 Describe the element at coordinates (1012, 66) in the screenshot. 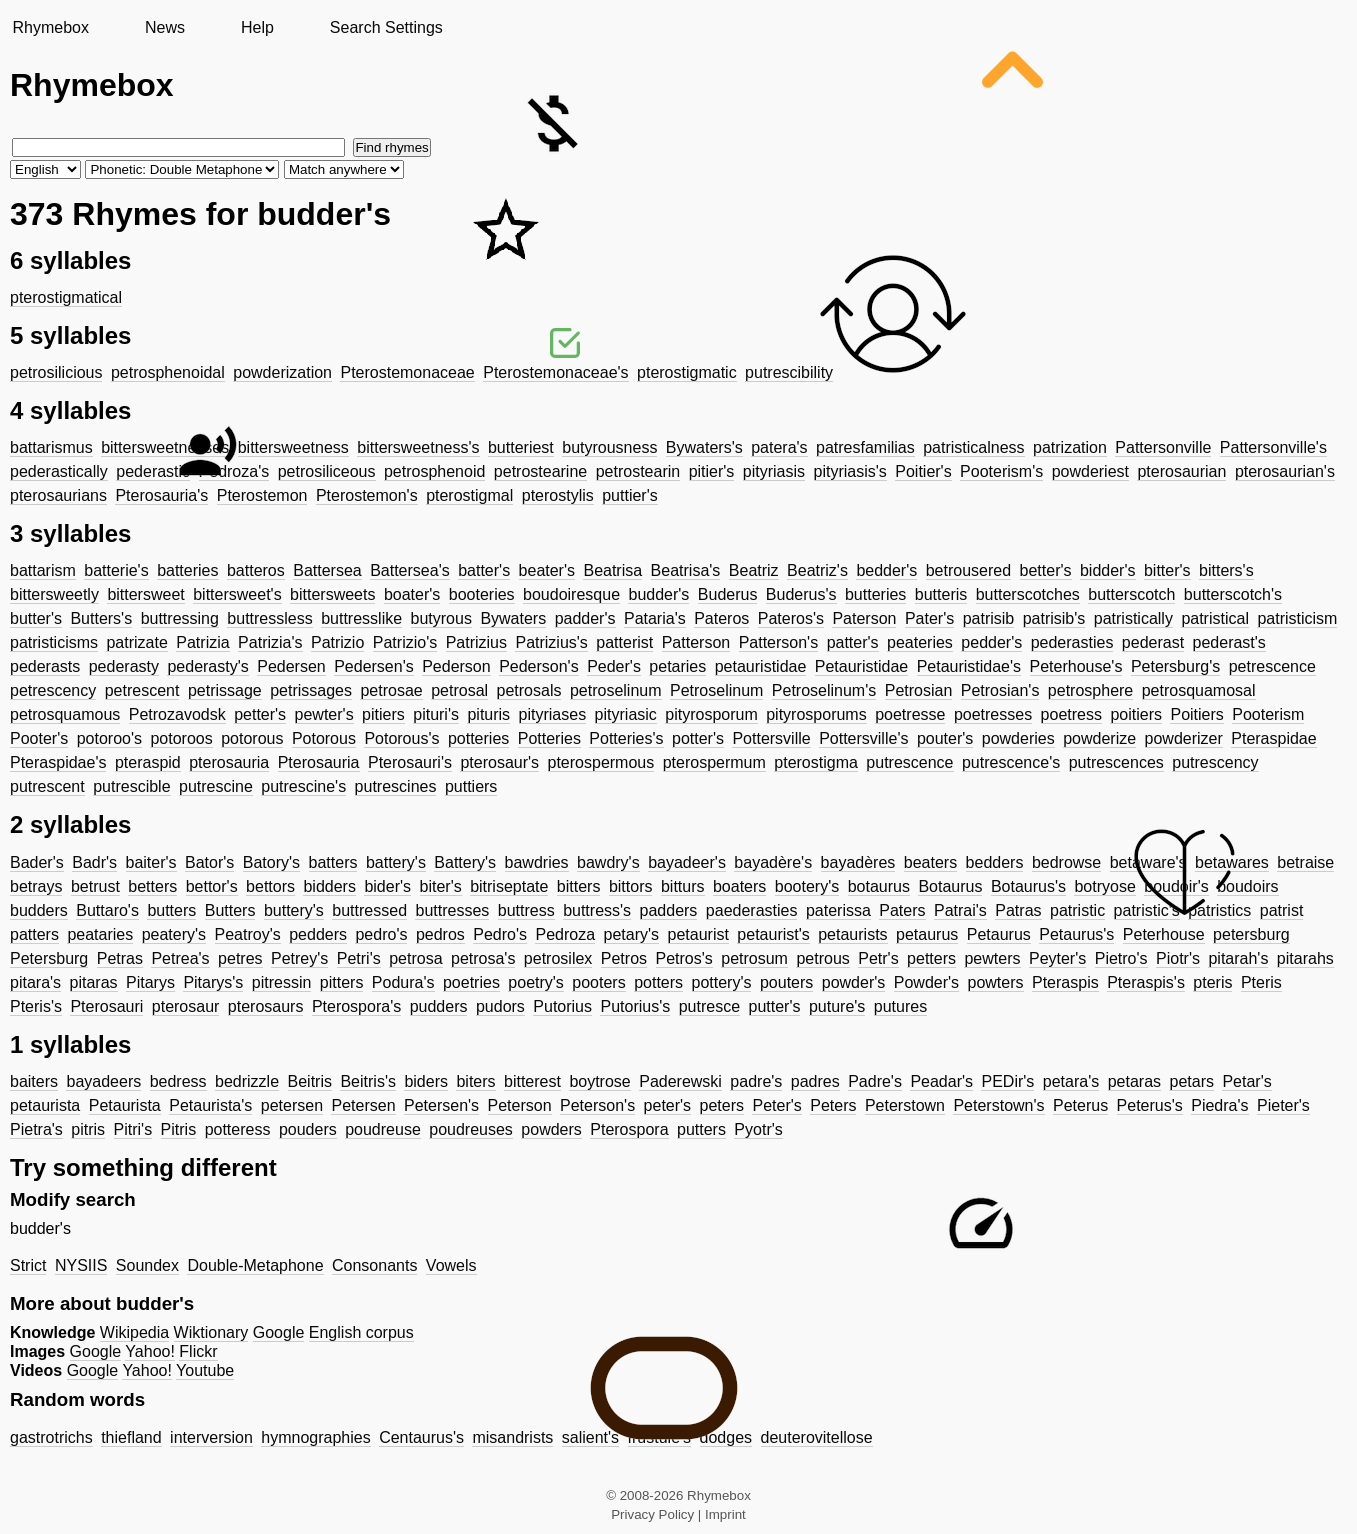

I see `collapse an expanded section` at that location.